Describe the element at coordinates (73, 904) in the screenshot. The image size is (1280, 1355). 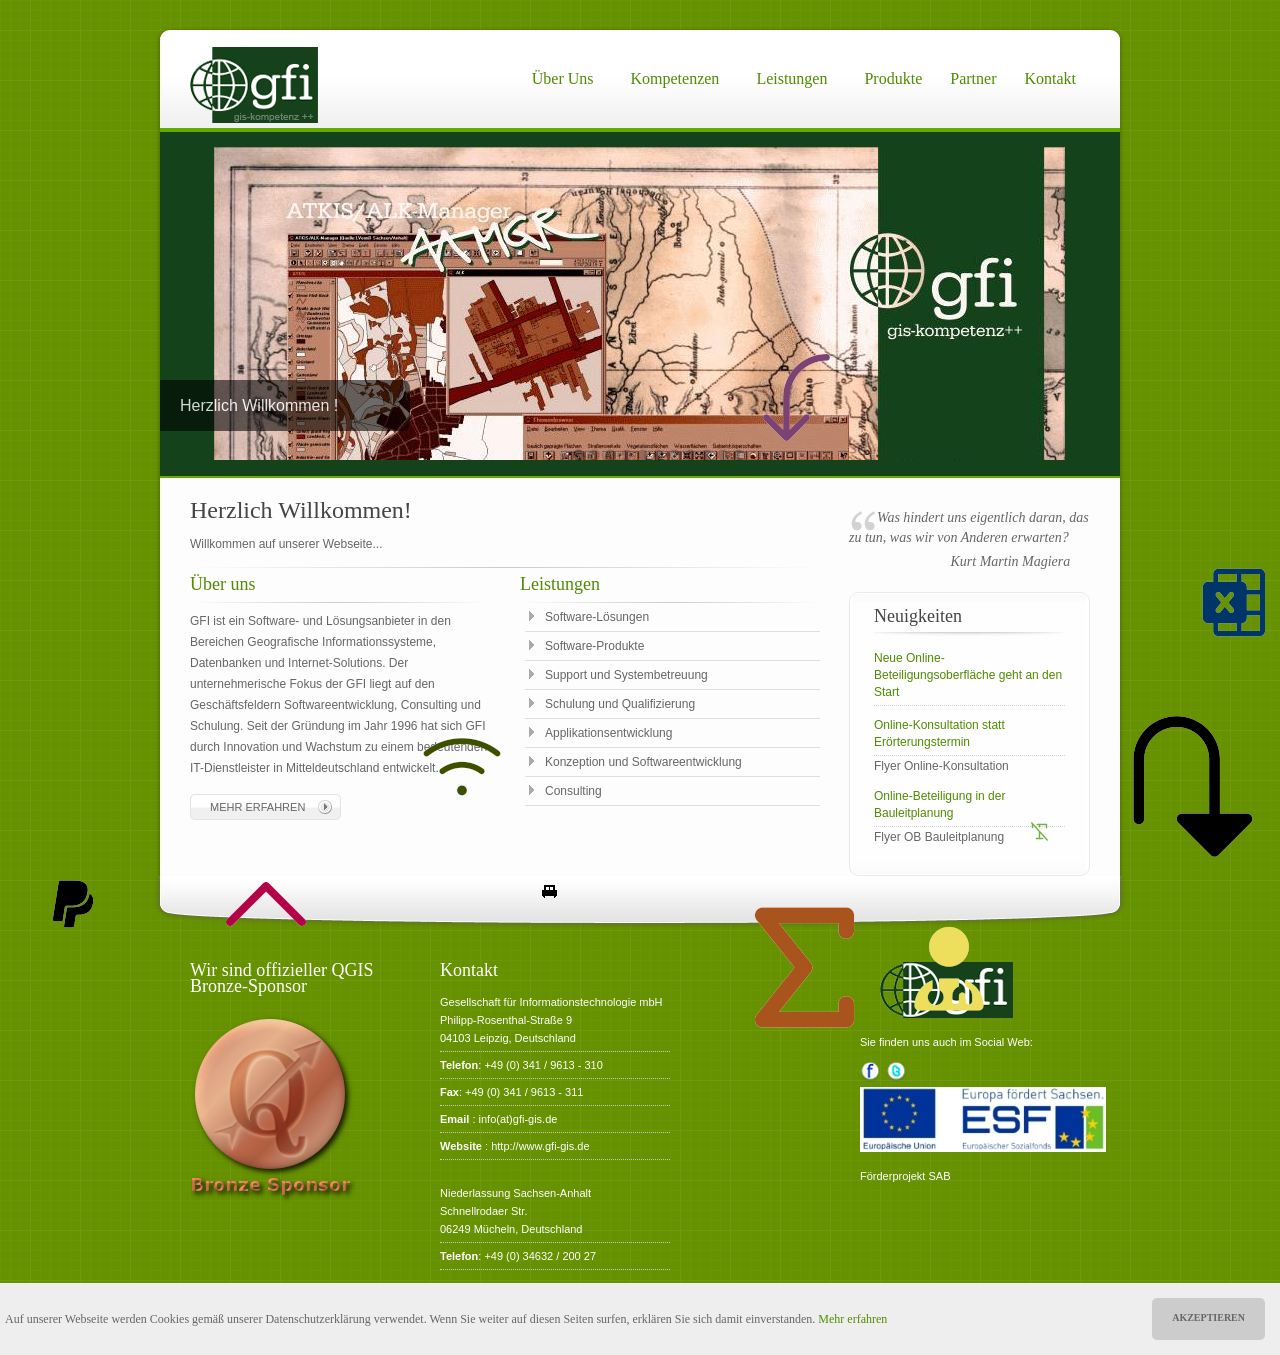
I see `pay with PayPal` at that location.